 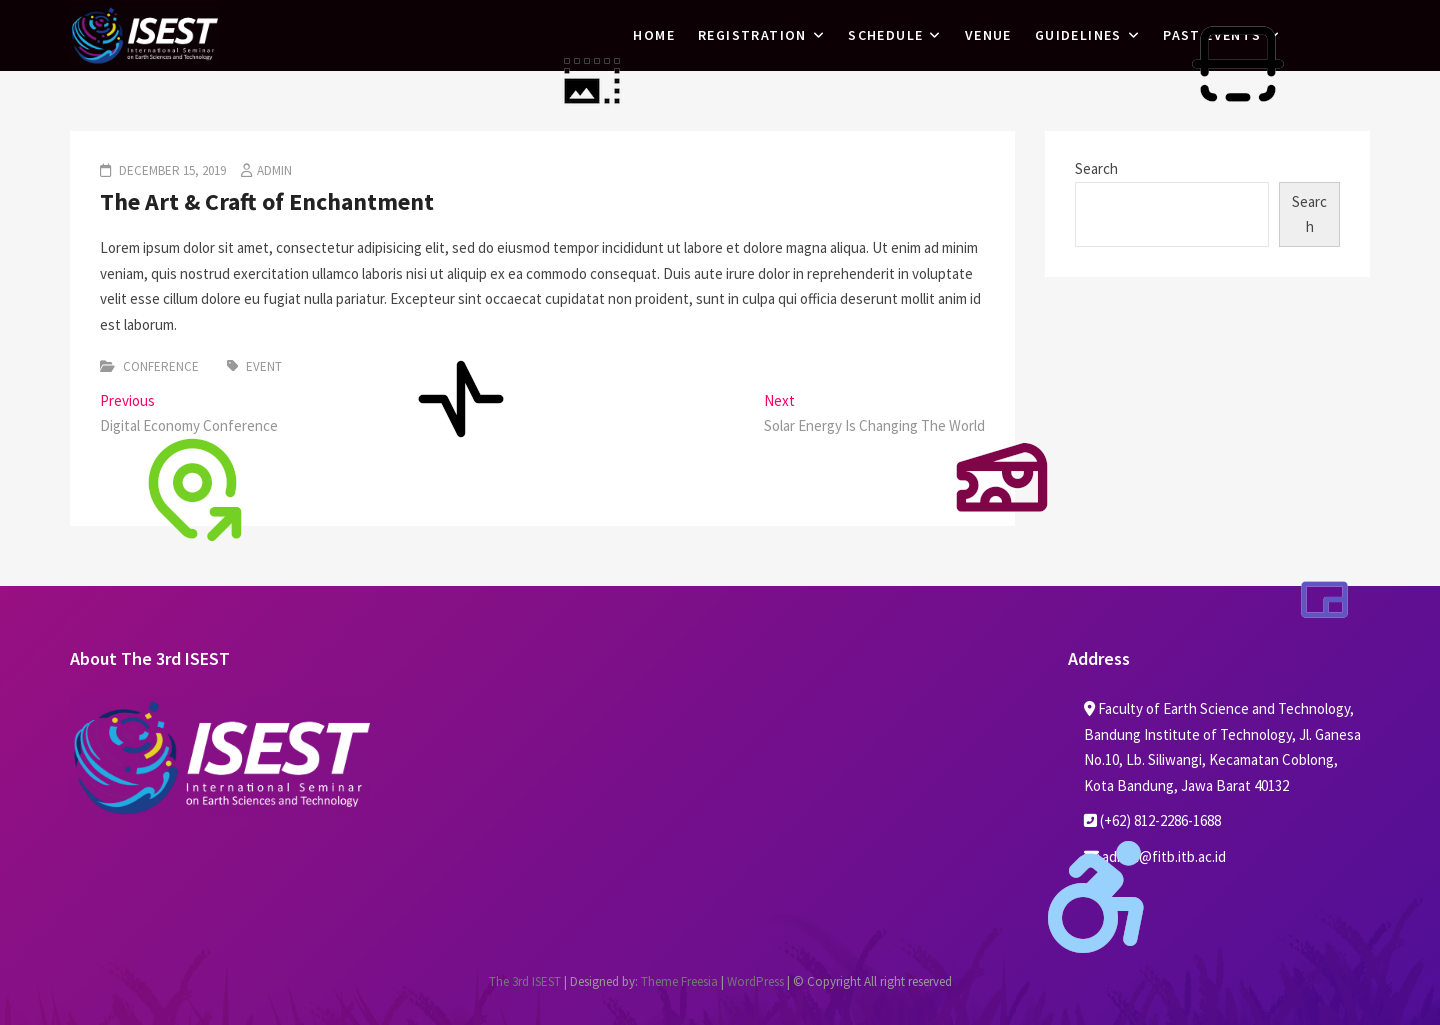 I want to click on enable picture-in-picture mode, so click(x=1324, y=599).